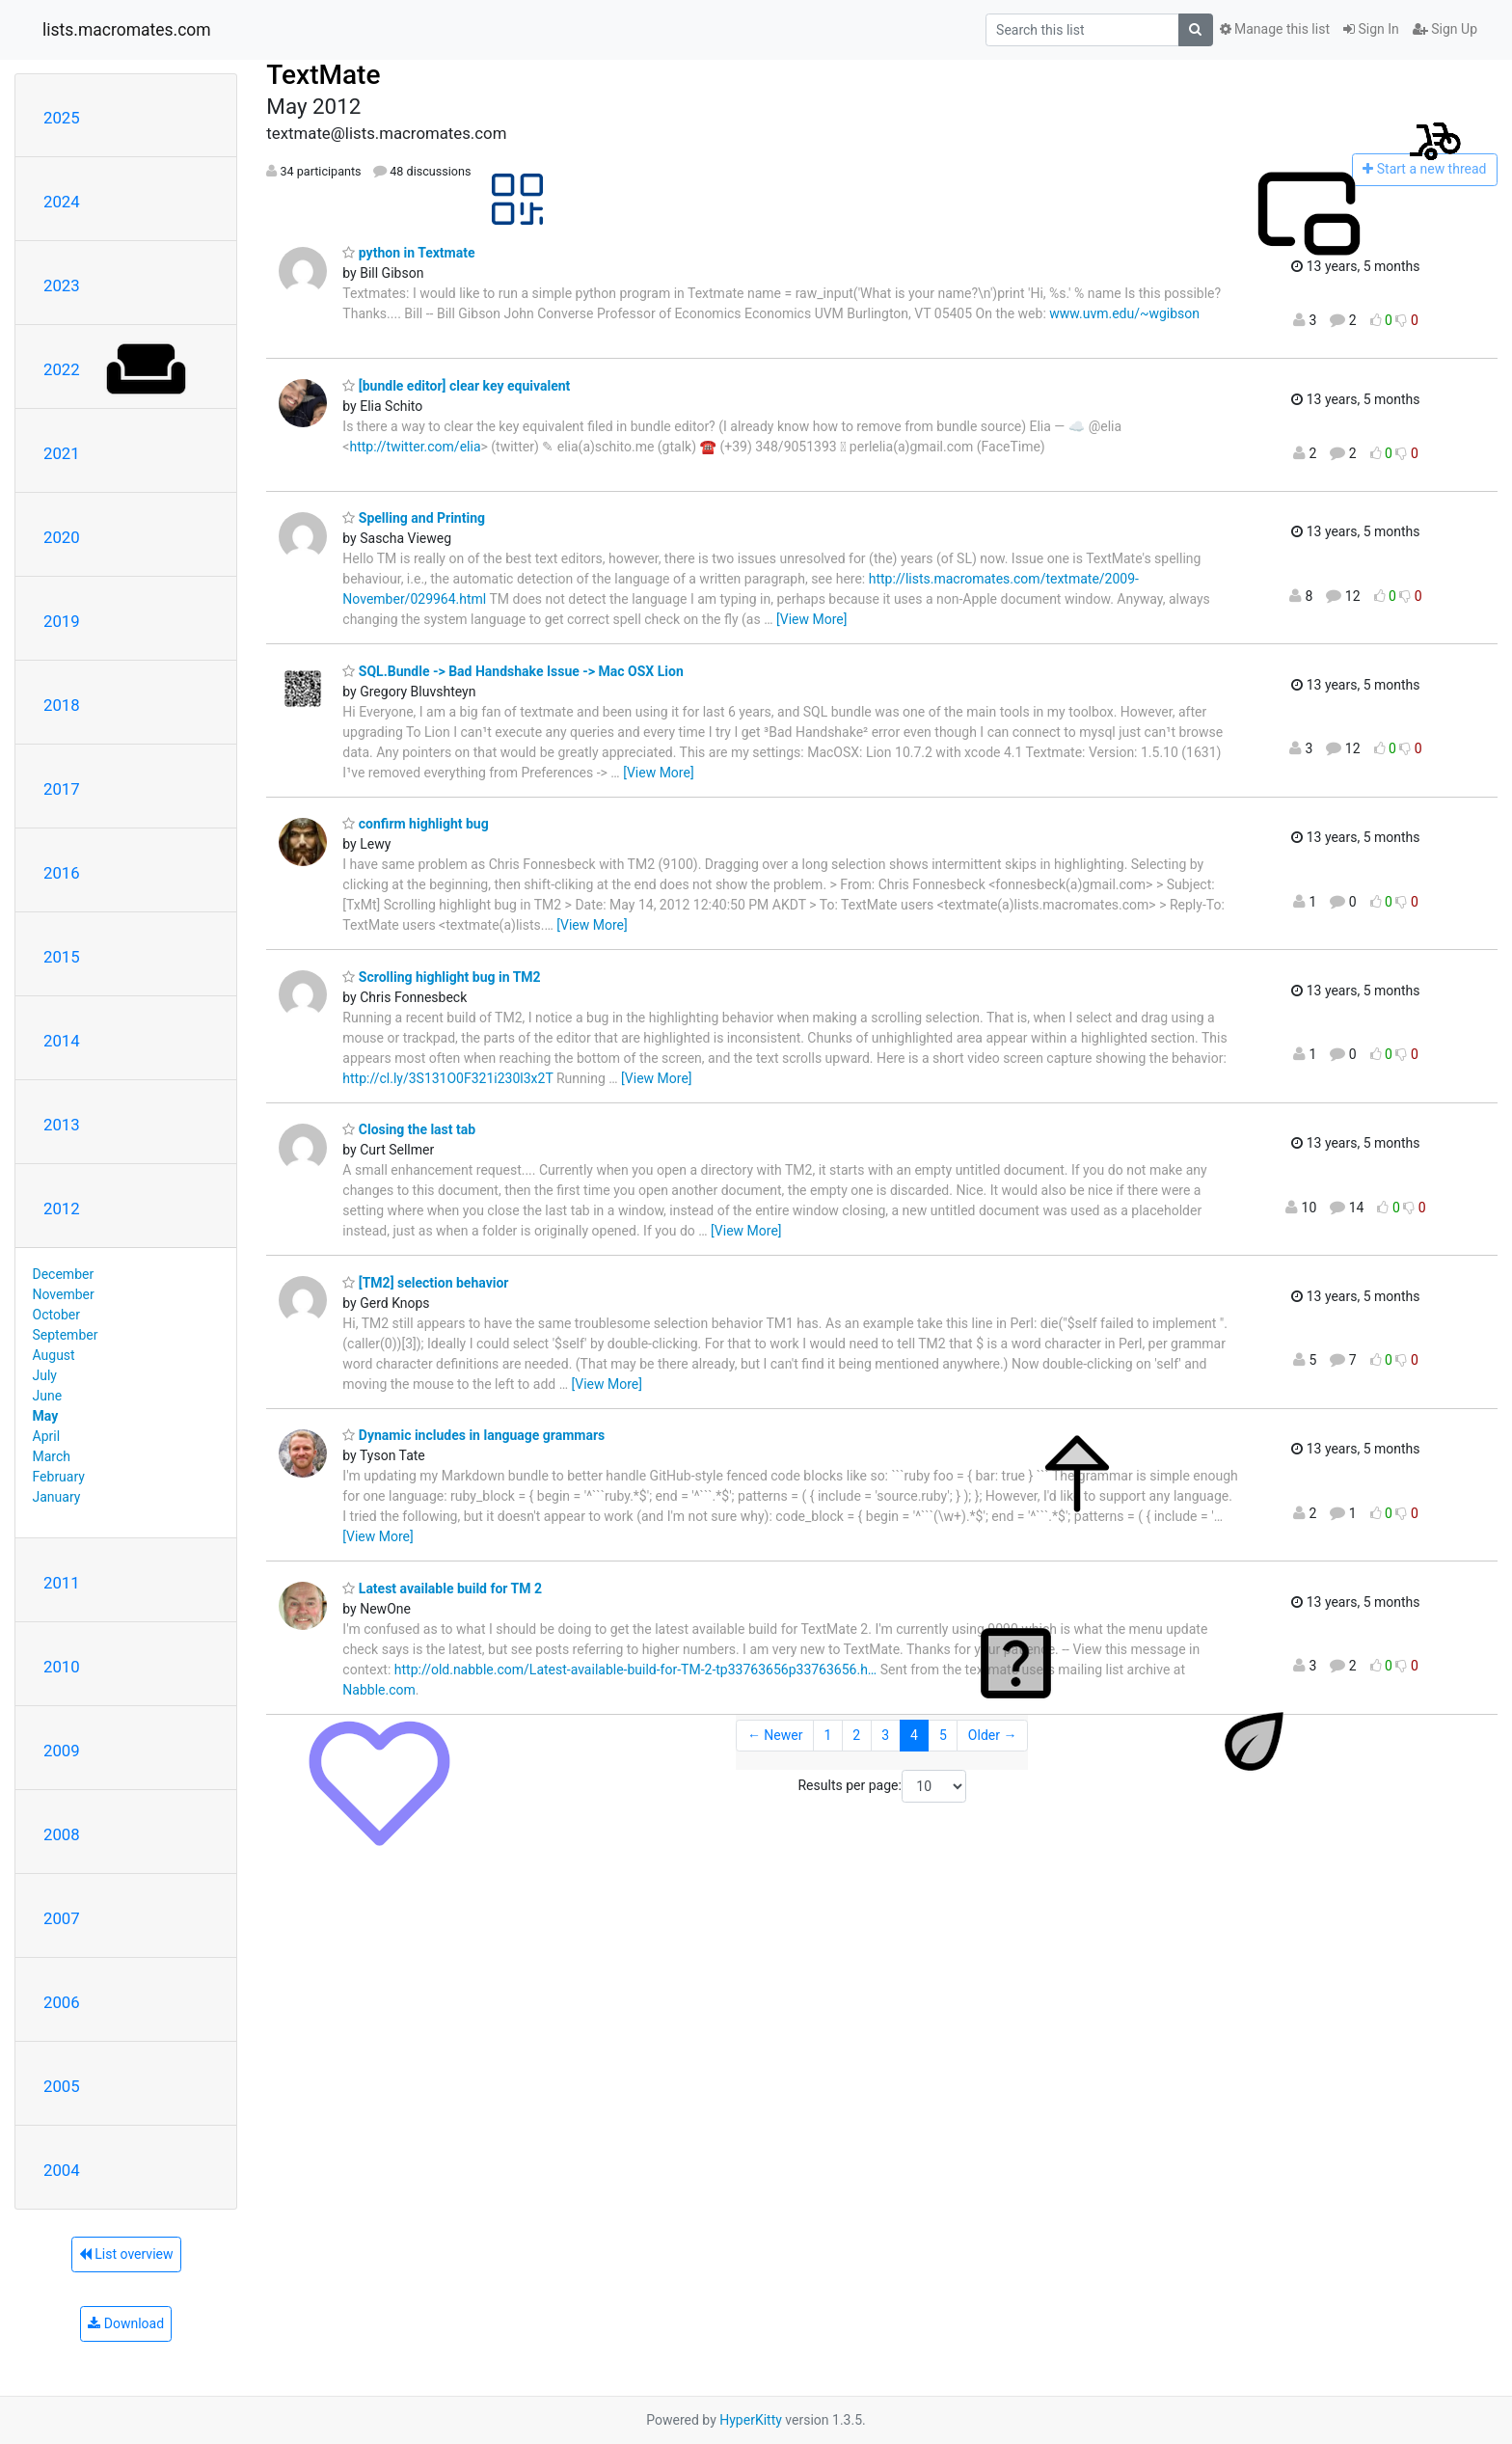 The image size is (1512, 2444). Describe the element at coordinates (1309, 213) in the screenshot. I see `enable picture-in-picture mode` at that location.